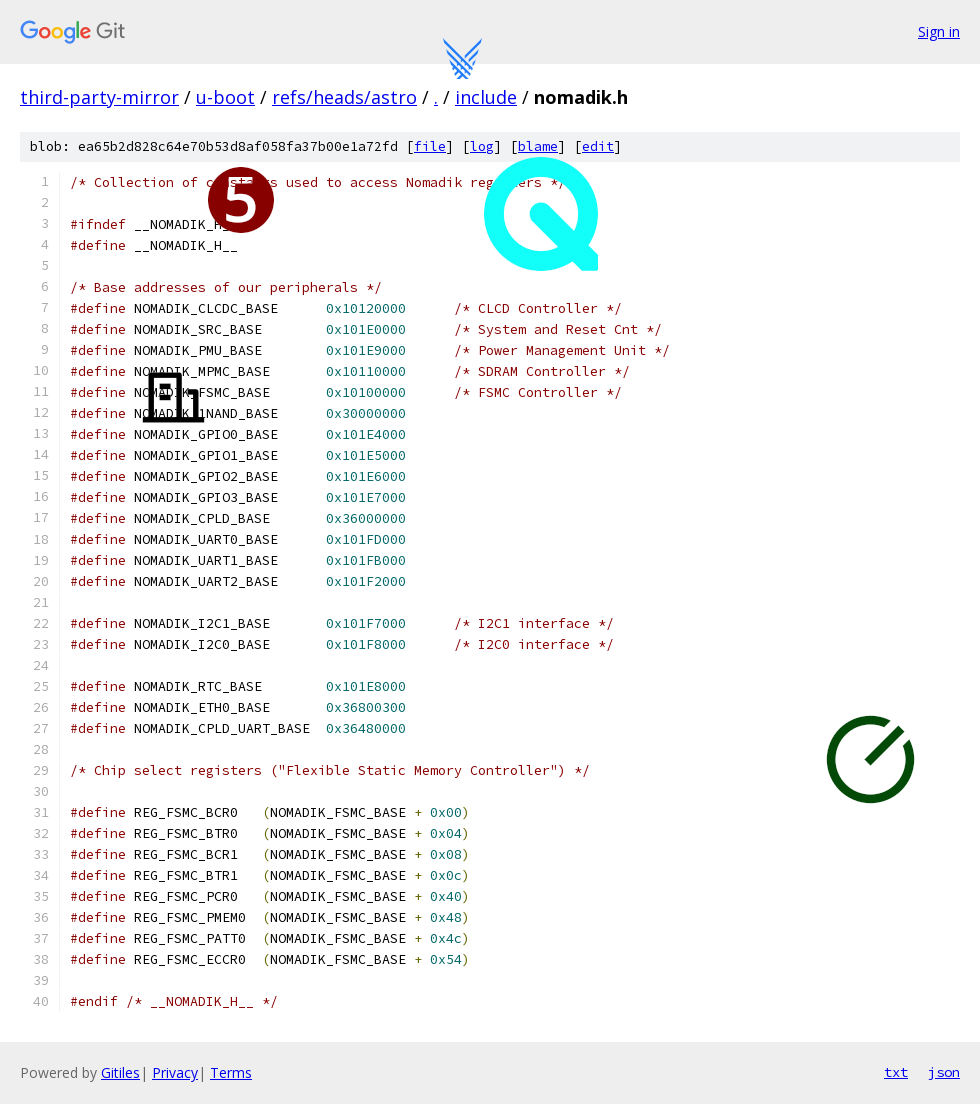  I want to click on quicktime media player logo, so click(541, 214).